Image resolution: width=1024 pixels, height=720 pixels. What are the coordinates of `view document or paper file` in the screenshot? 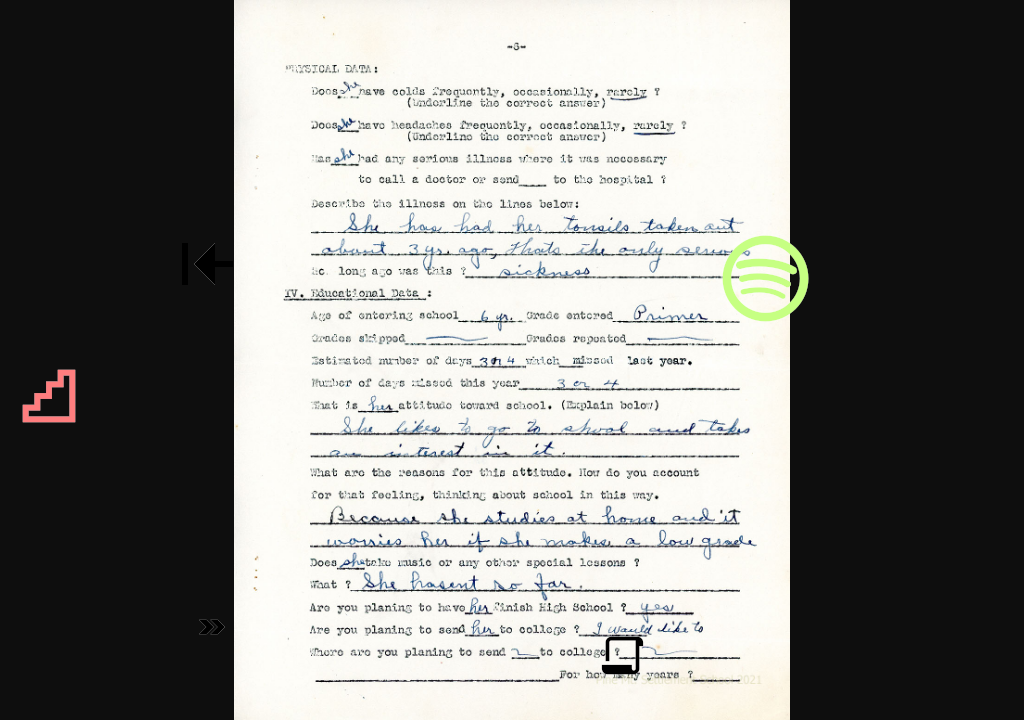 It's located at (622, 655).